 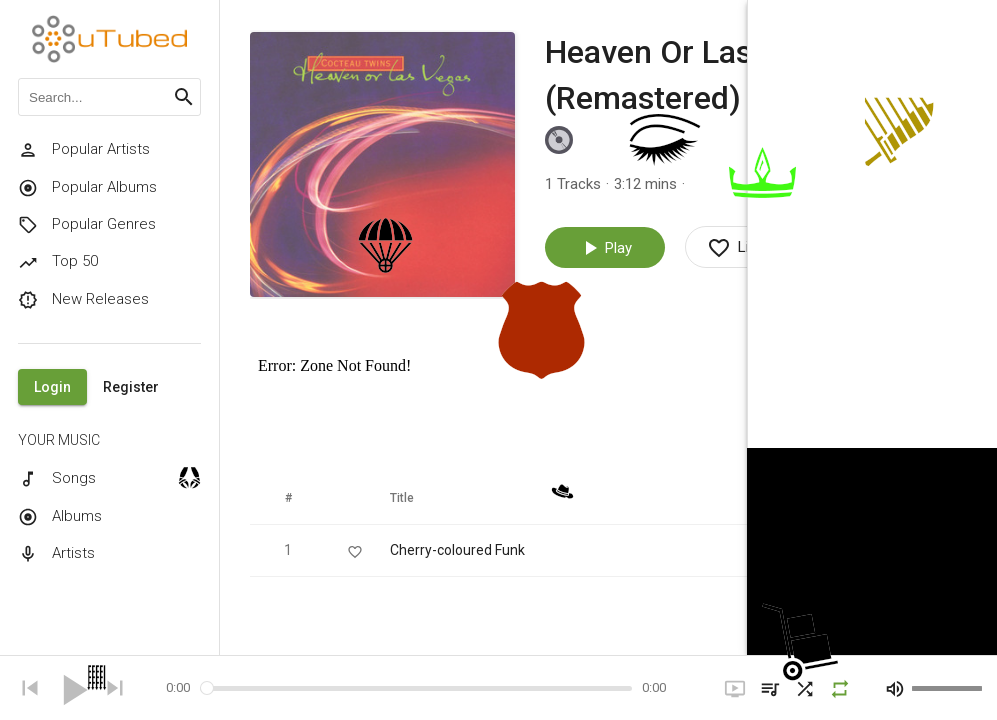 What do you see at coordinates (899, 132) in the screenshot?
I see `attack or combat action button` at bounding box center [899, 132].